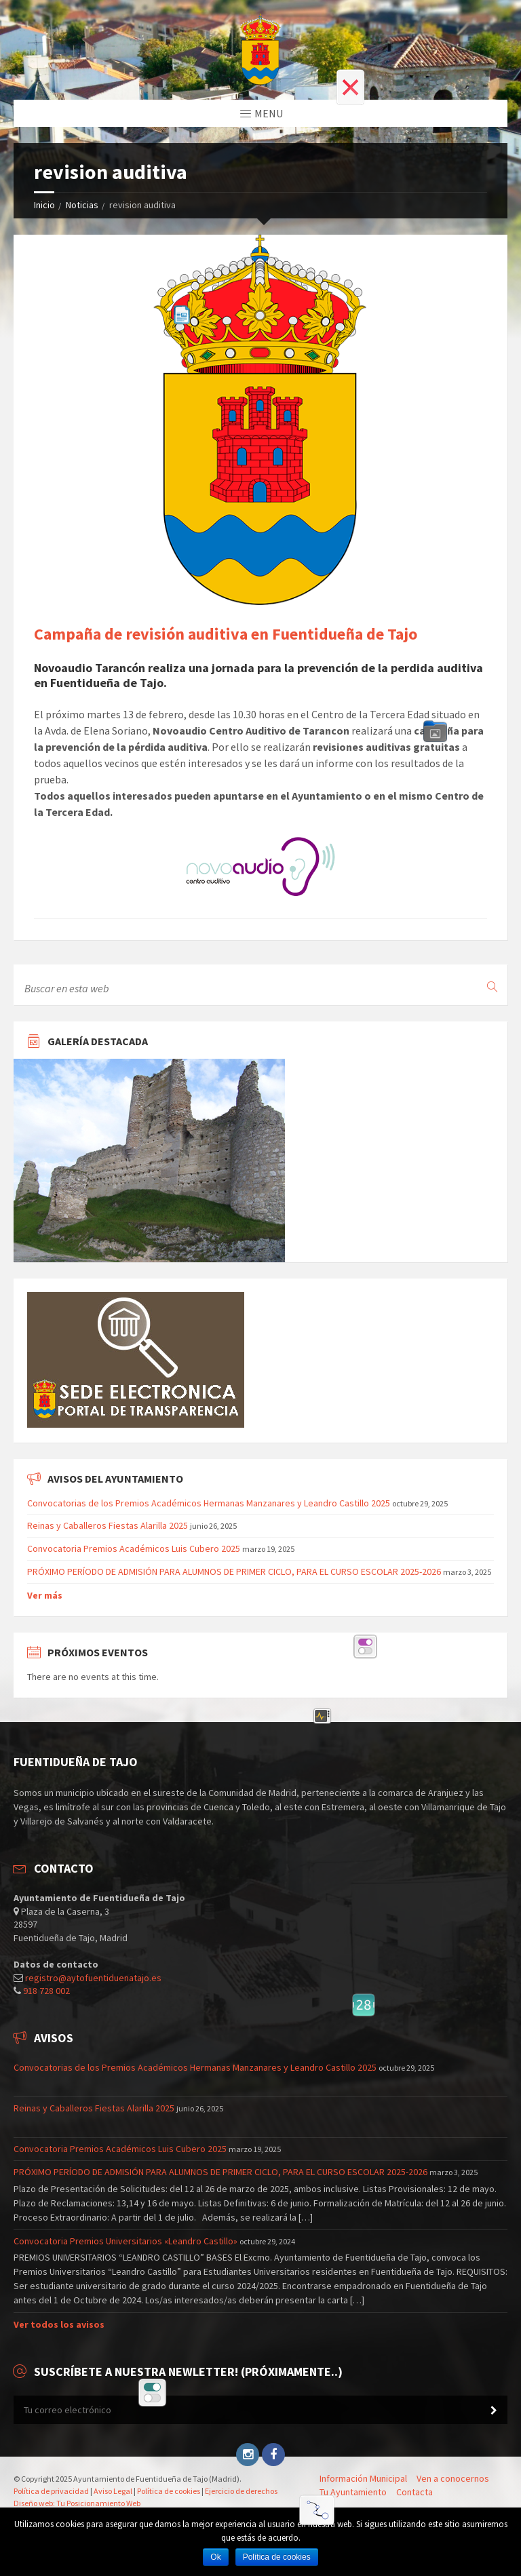  Describe the element at coordinates (365, 1646) in the screenshot. I see `open unity tweak tool settings` at that location.